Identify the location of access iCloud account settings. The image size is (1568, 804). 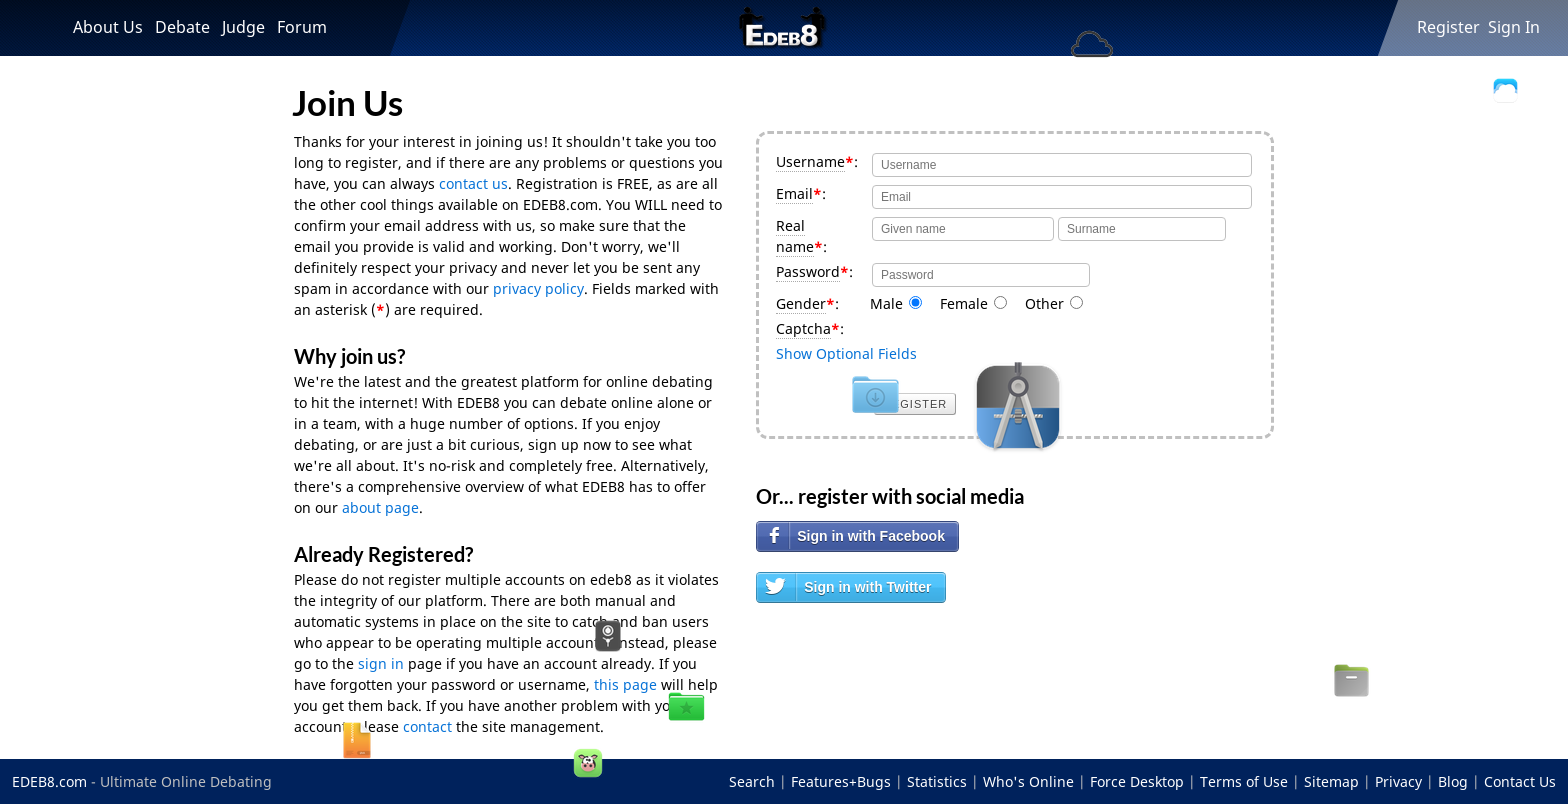
(1505, 90).